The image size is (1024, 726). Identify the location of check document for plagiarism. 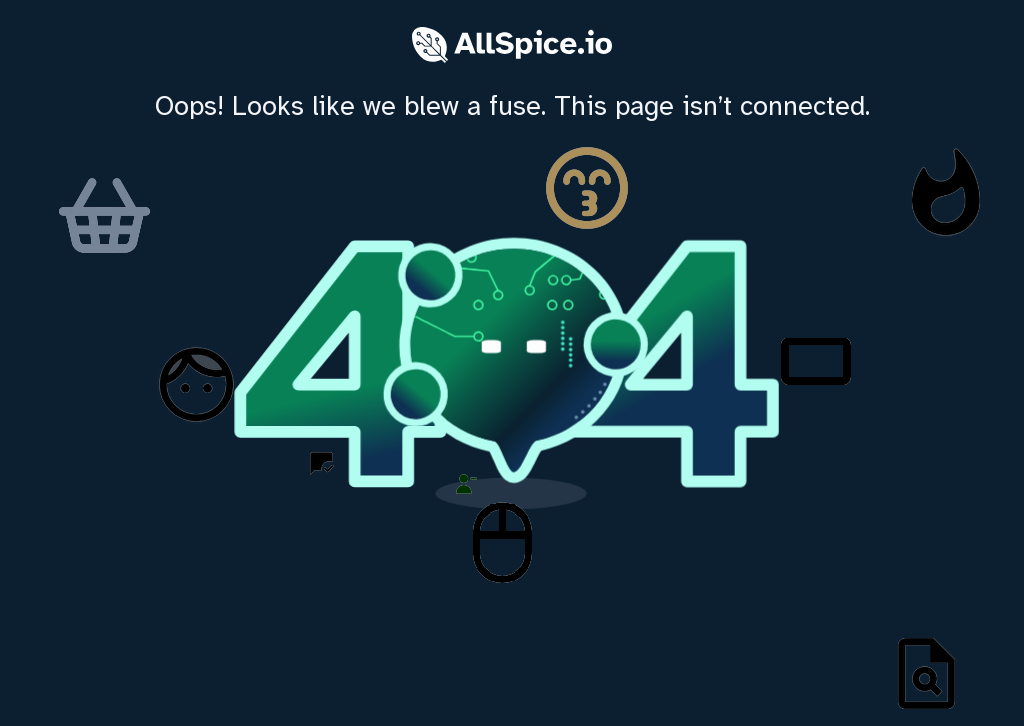
(926, 673).